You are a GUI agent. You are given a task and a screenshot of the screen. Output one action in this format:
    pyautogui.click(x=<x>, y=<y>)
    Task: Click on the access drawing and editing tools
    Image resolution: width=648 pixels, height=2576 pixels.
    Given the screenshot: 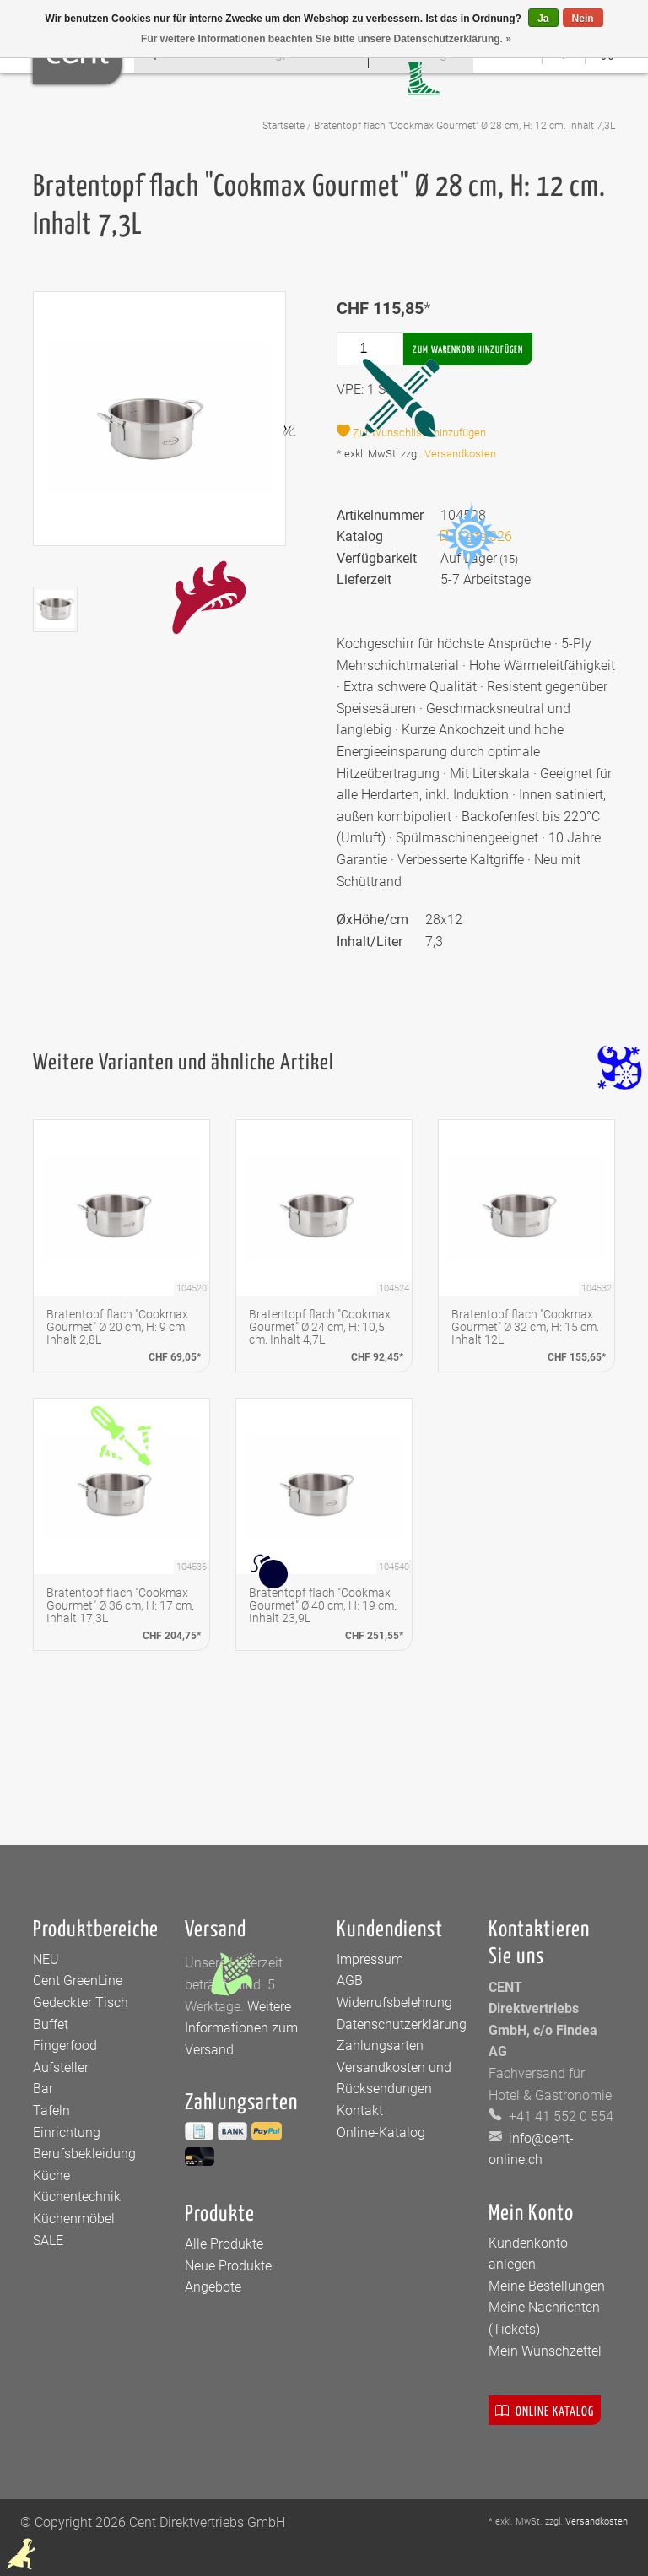 What is the action you would take?
    pyautogui.click(x=400, y=398)
    